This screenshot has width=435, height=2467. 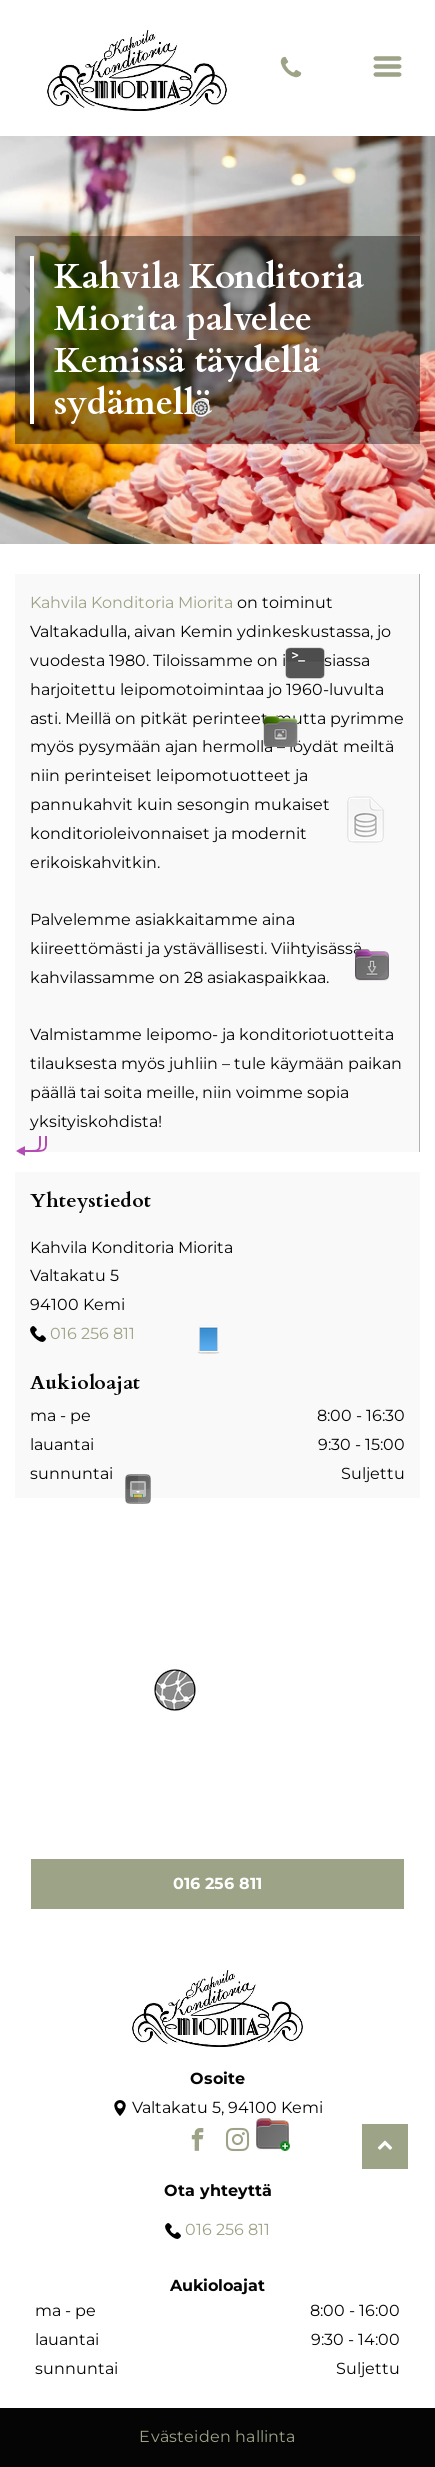 I want to click on access network locations in the sidebar, so click(x=175, y=1690).